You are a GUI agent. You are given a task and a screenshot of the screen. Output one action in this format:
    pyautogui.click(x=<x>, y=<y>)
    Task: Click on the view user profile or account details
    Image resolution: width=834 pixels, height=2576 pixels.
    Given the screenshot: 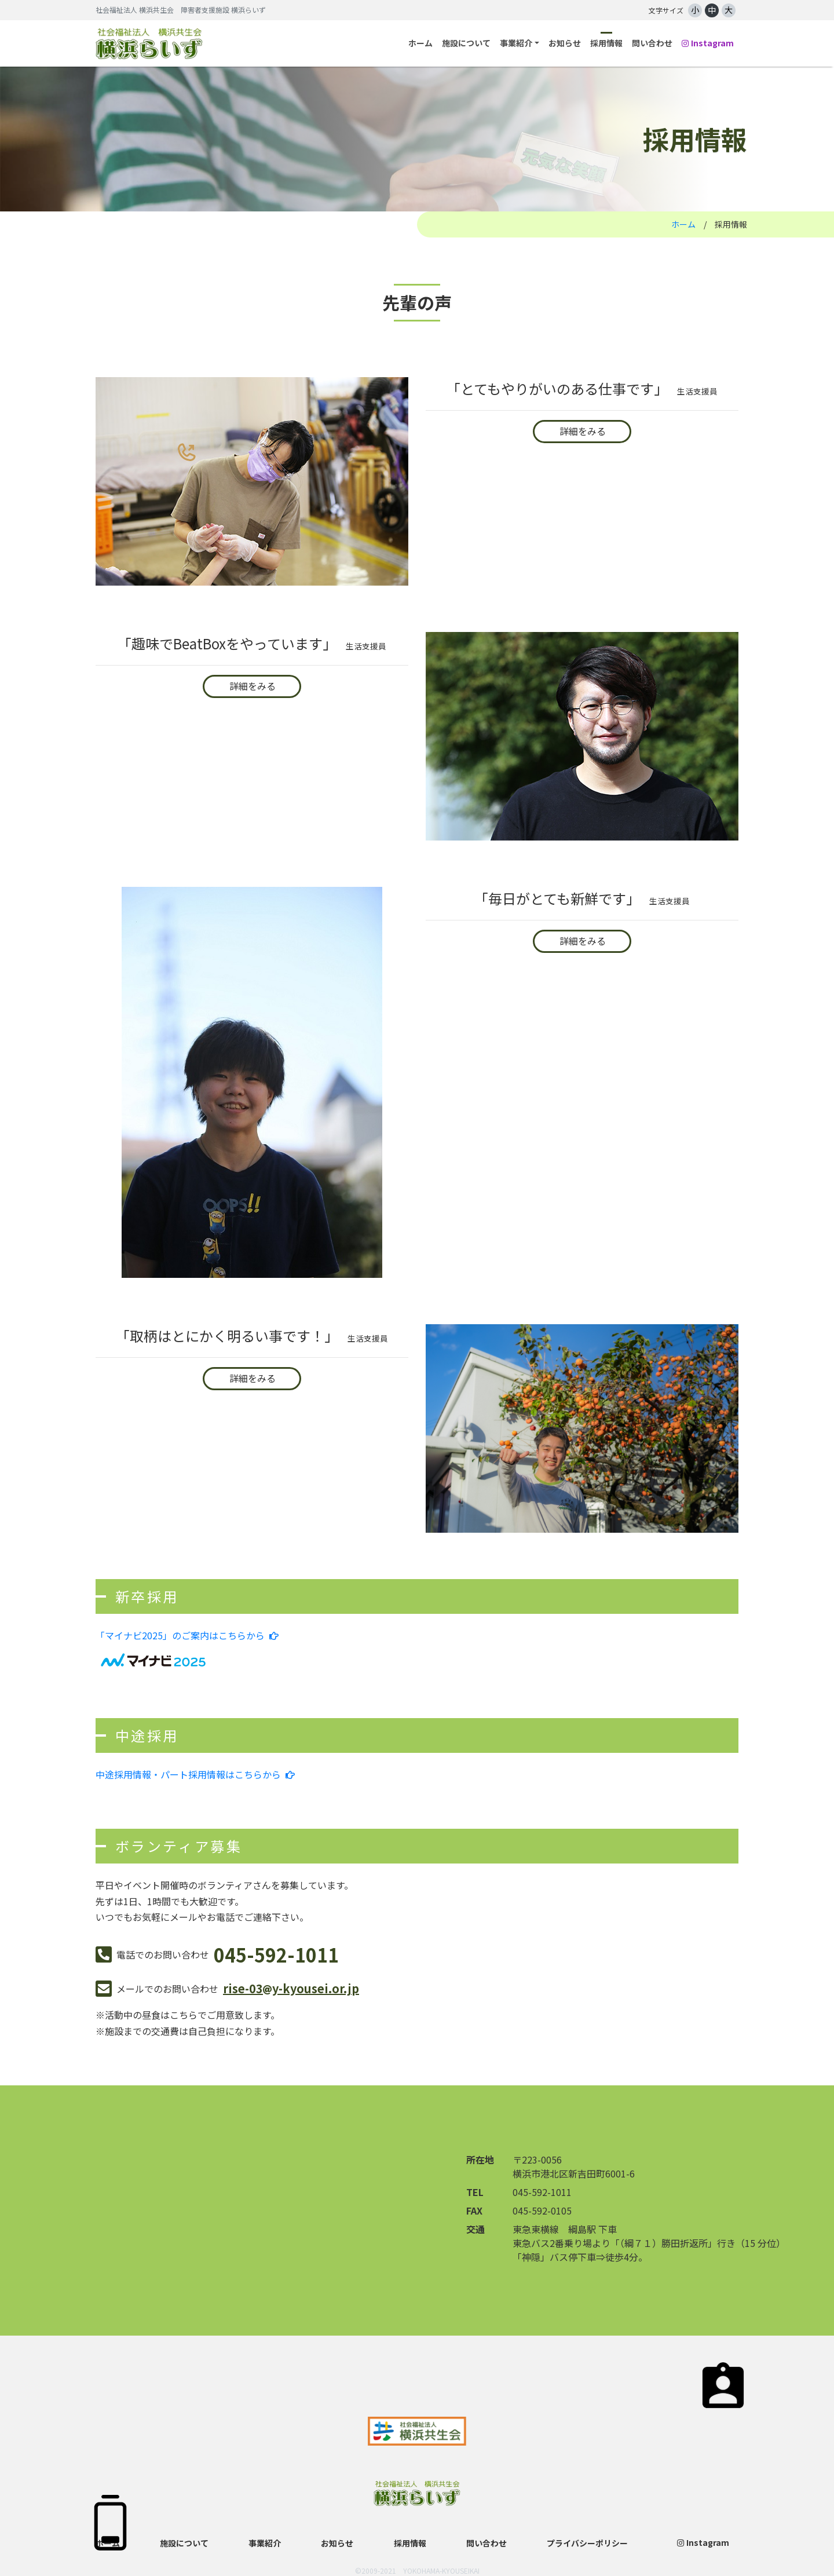 What is the action you would take?
    pyautogui.click(x=723, y=2387)
    